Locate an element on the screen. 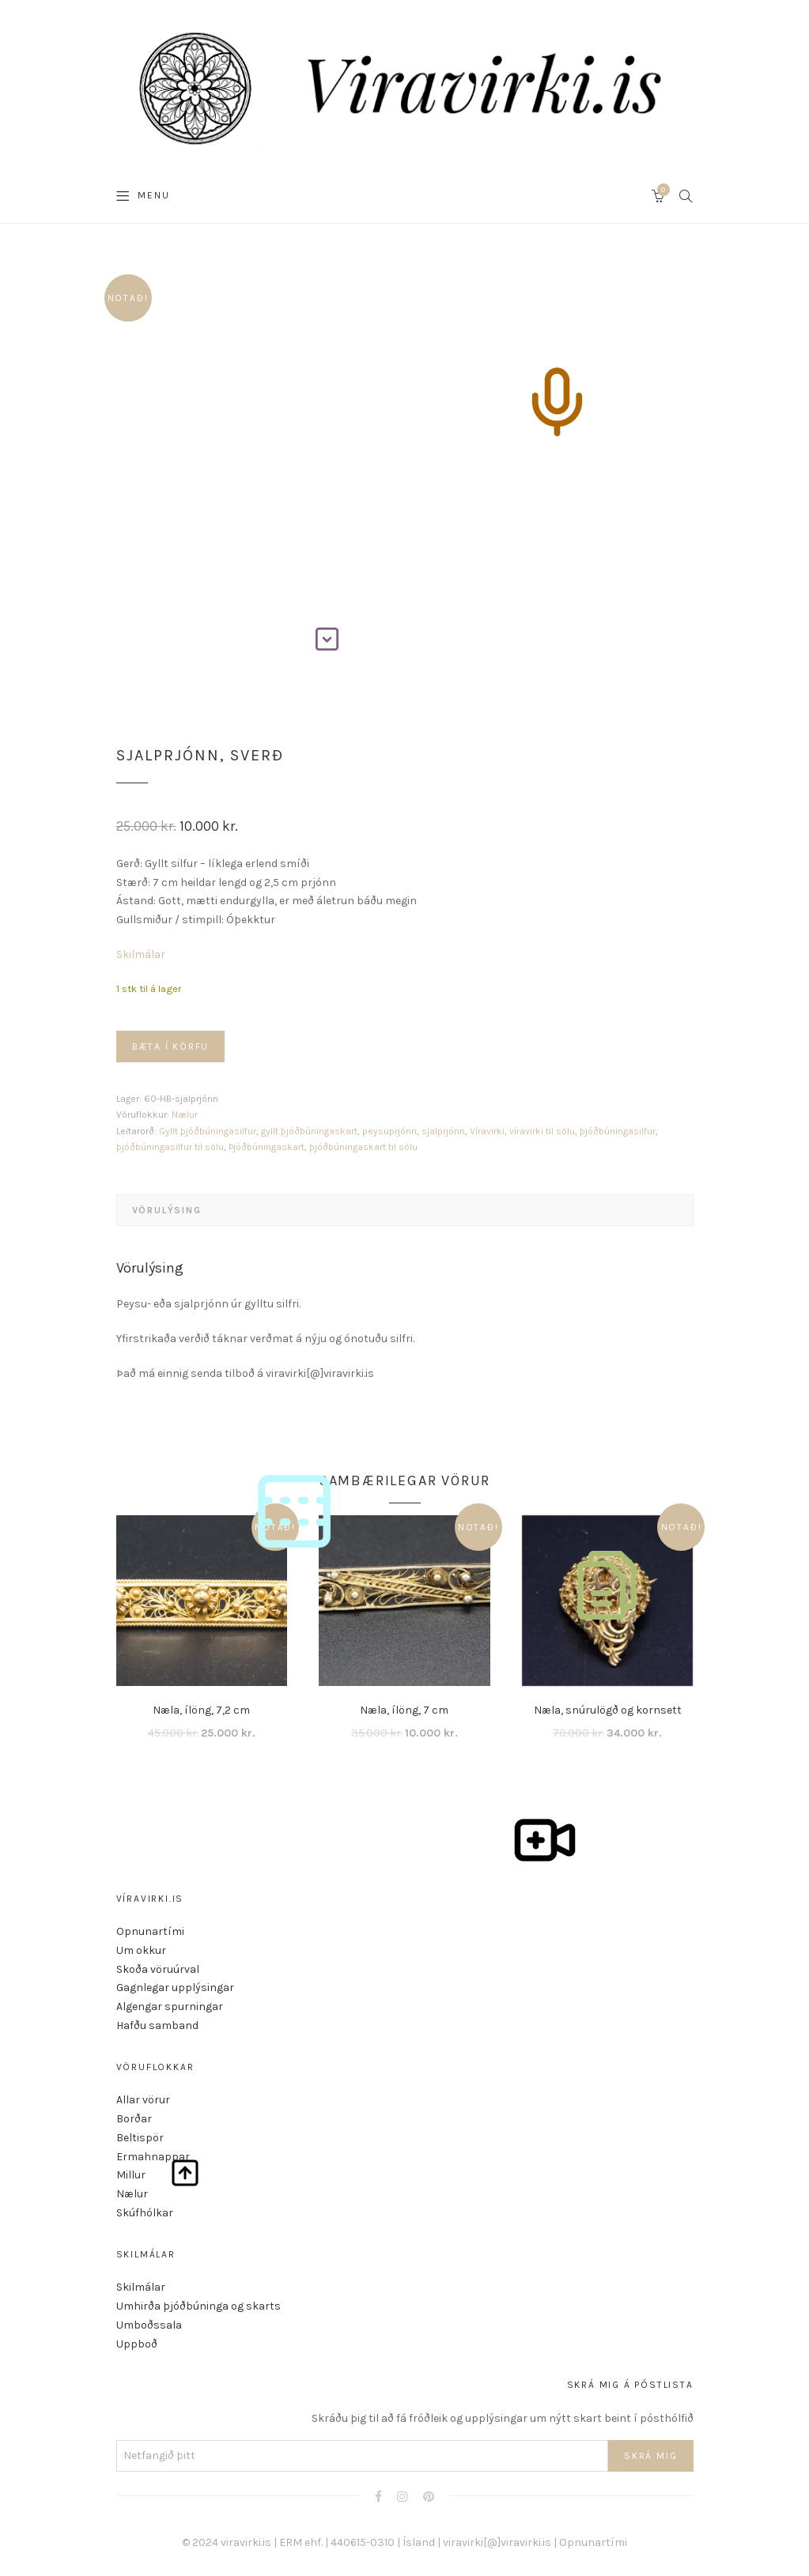  expand content or reveal more options is located at coordinates (327, 639).